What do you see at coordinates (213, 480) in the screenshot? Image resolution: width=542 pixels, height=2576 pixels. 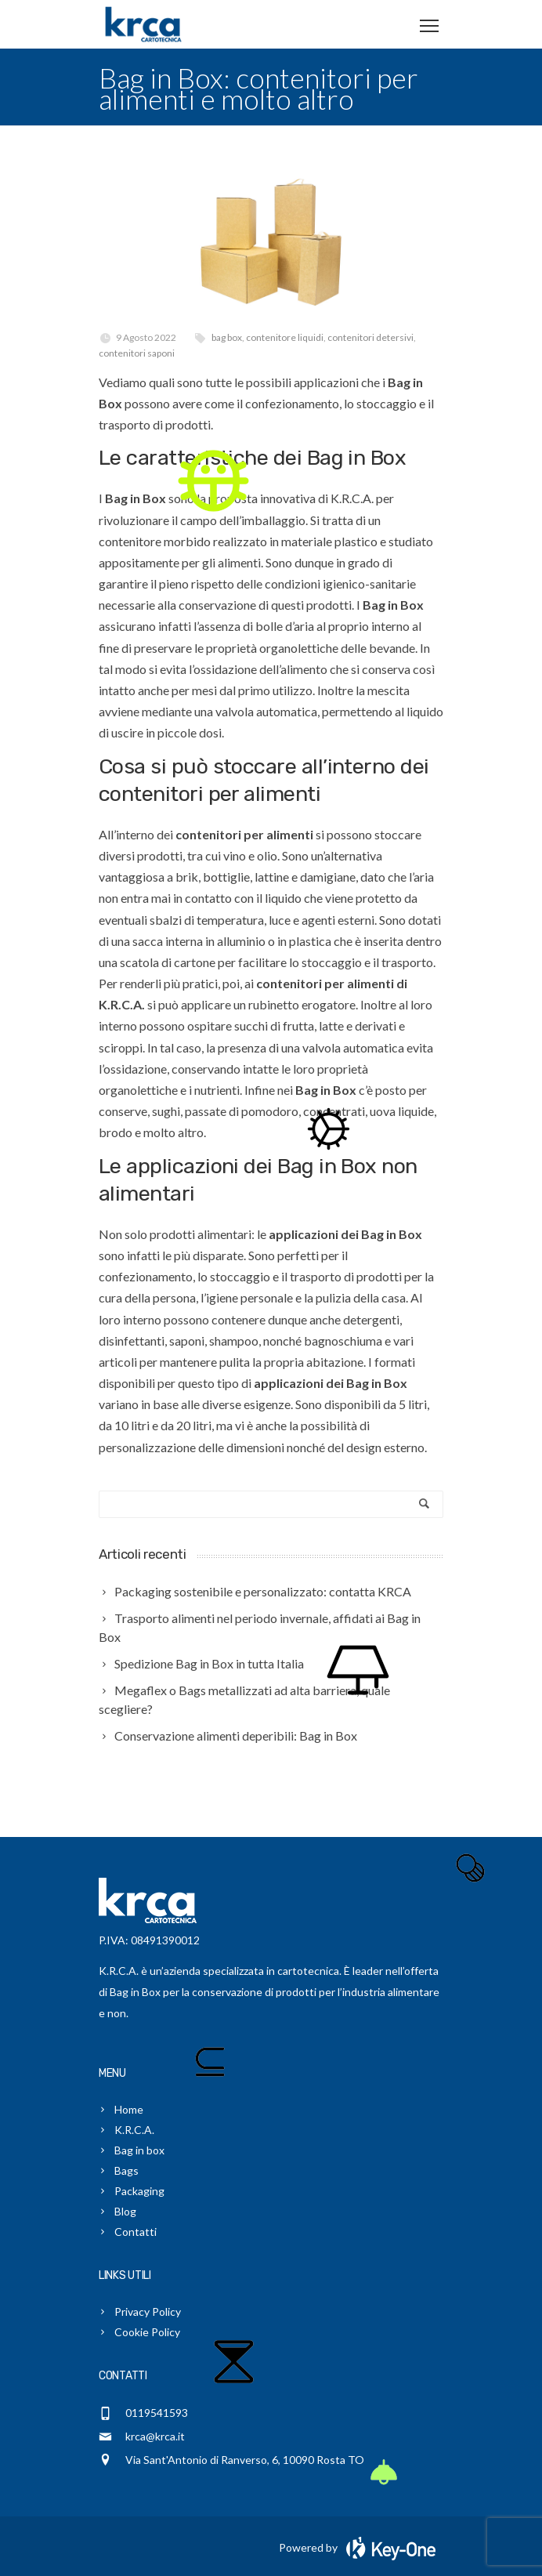 I see `report a bug or issue` at bounding box center [213, 480].